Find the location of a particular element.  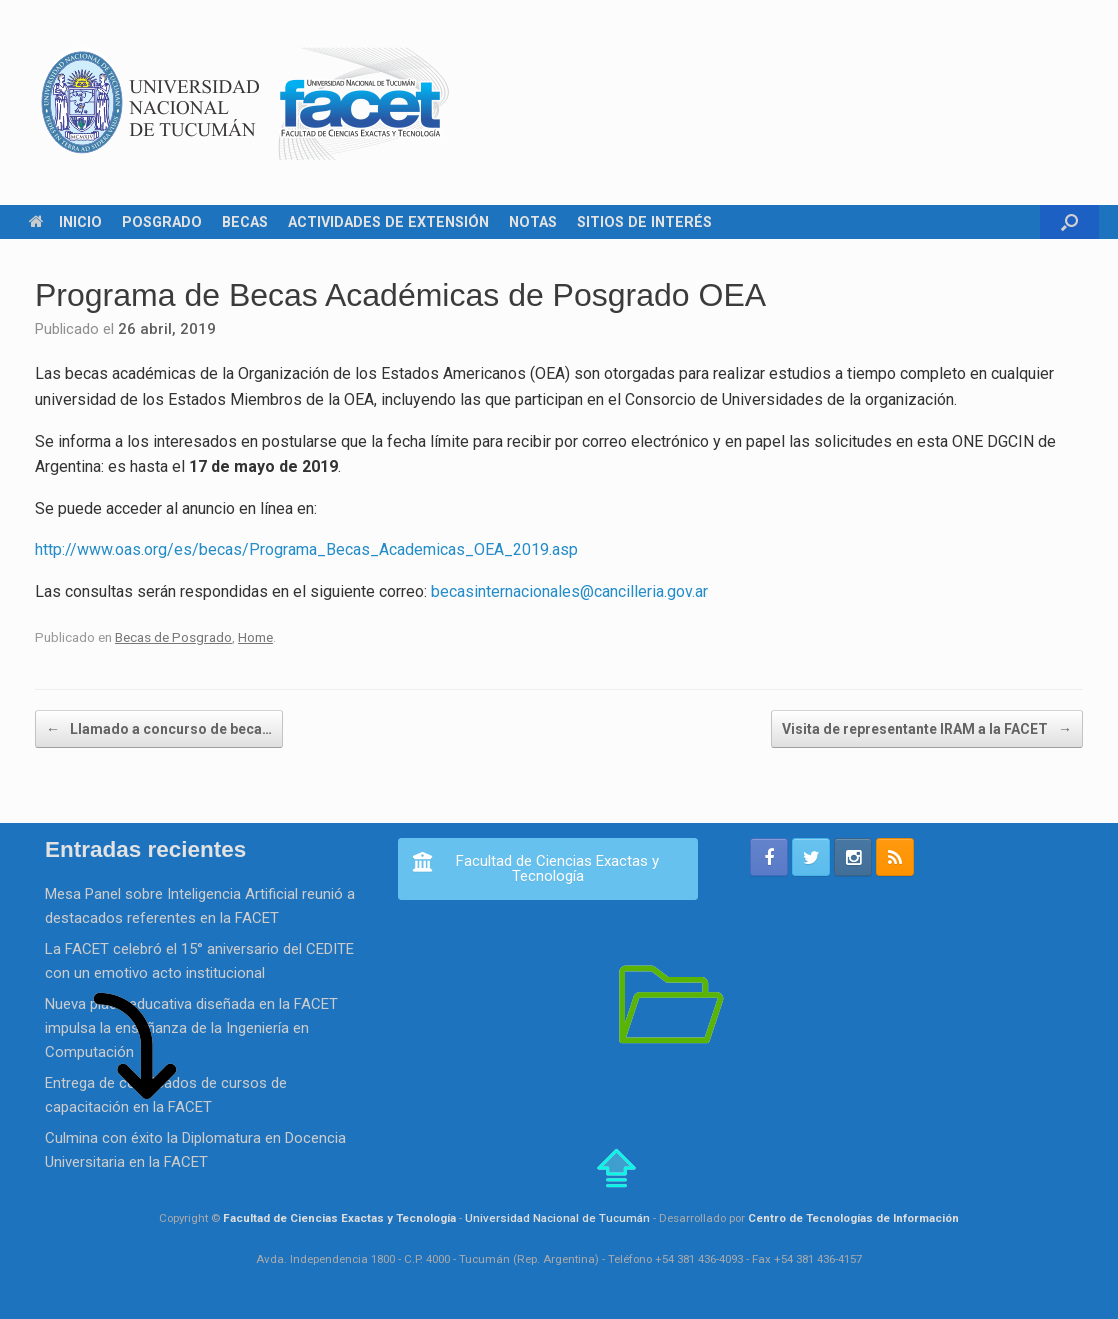

redirect or forward content downward is located at coordinates (135, 1046).